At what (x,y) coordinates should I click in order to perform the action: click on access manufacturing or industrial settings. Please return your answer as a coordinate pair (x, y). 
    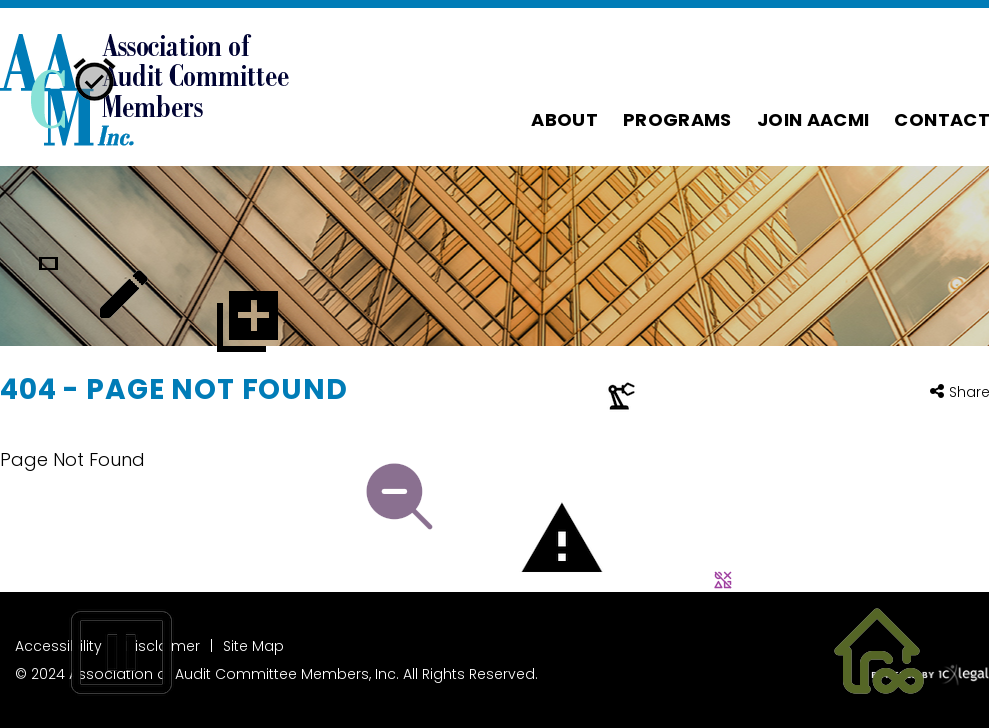
    Looking at the image, I should click on (621, 396).